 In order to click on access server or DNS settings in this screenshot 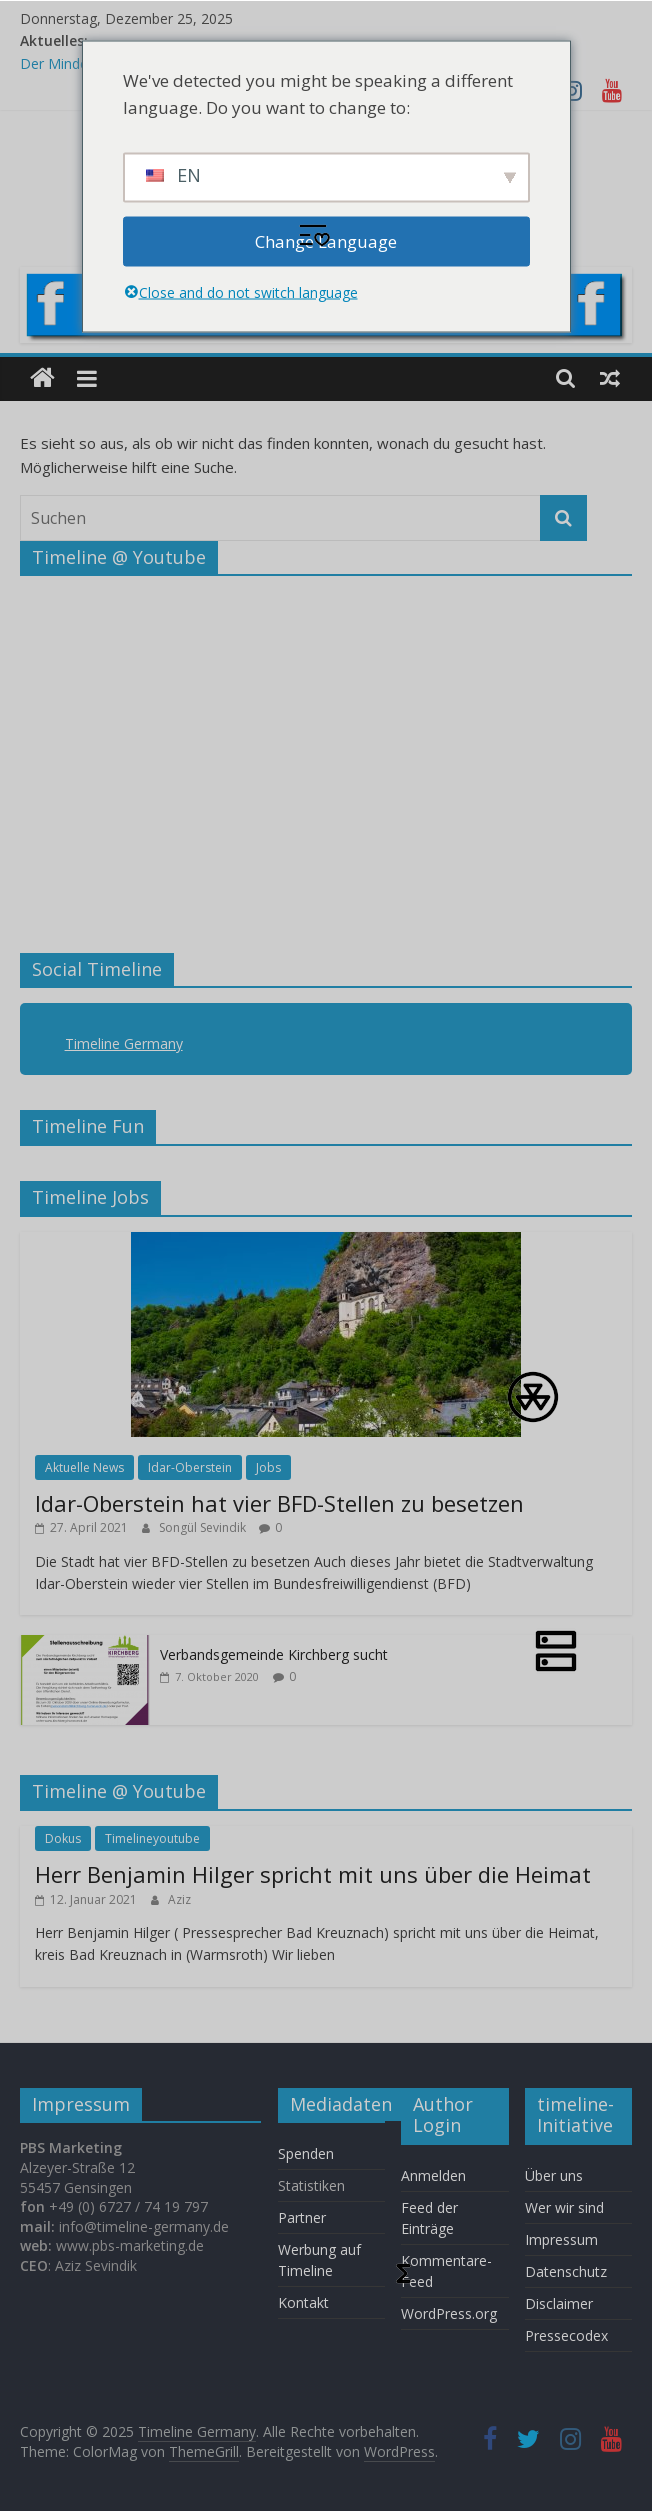, I will do `click(556, 1651)`.